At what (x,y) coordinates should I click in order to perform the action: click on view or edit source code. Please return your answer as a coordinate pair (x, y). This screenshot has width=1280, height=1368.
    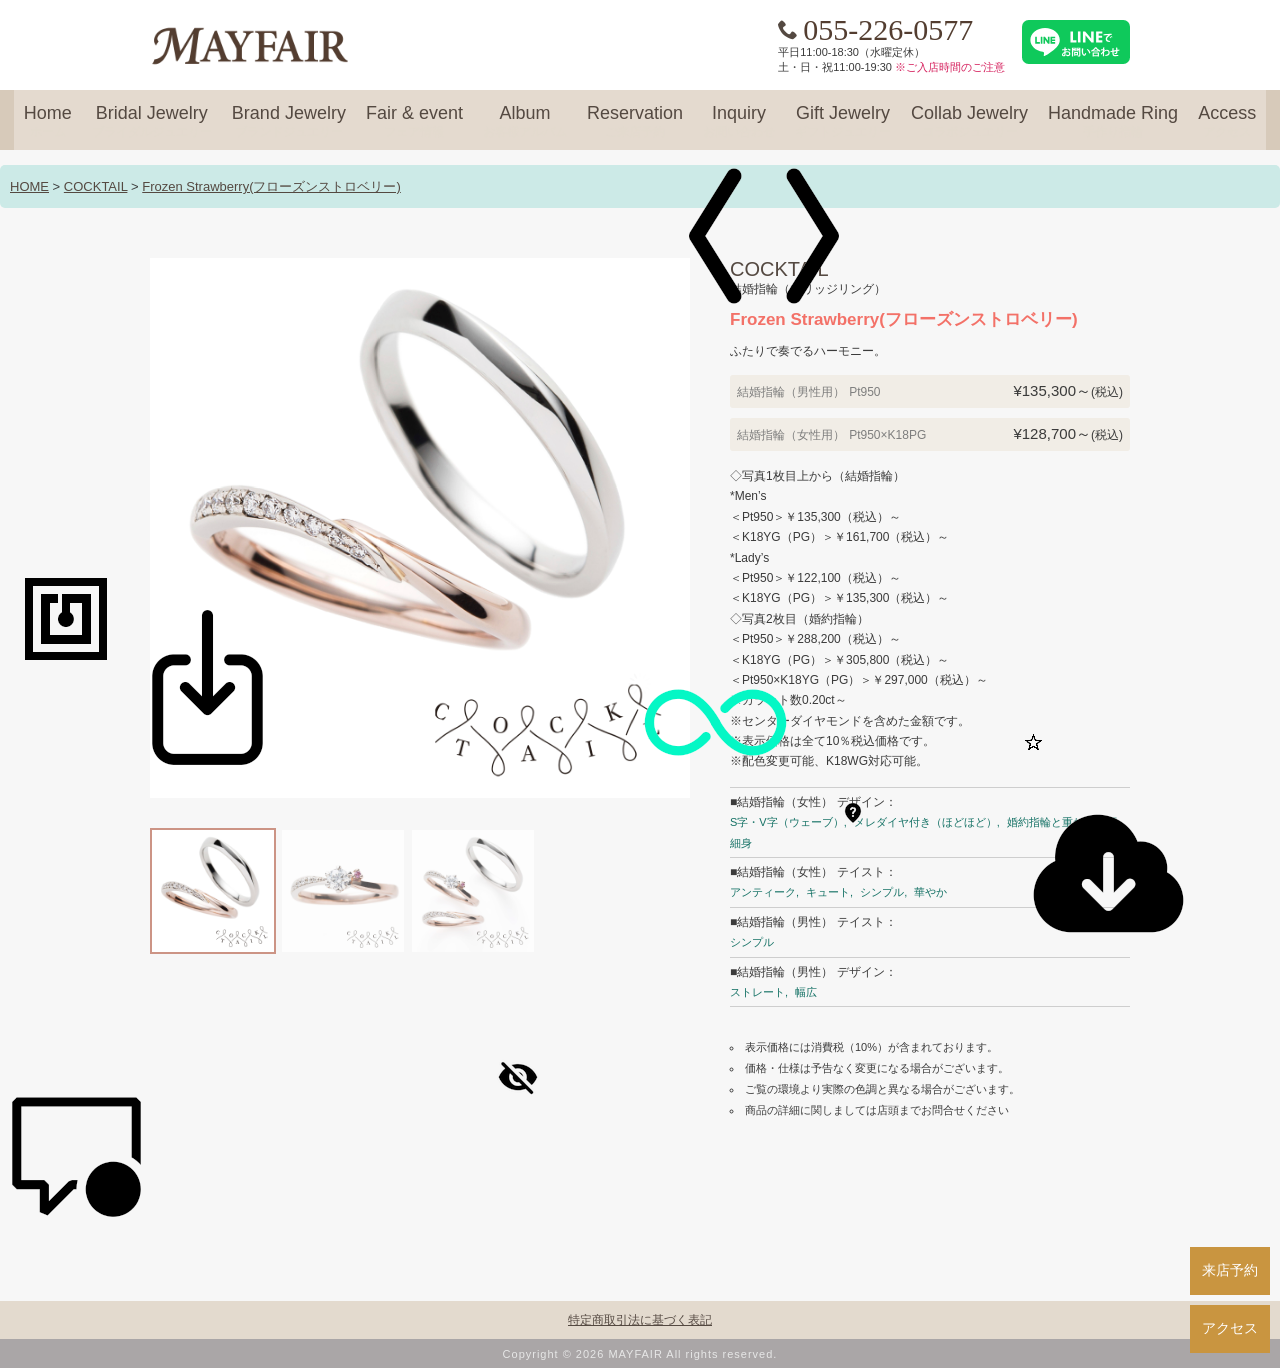
    Looking at the image, I should click on (764, 236).